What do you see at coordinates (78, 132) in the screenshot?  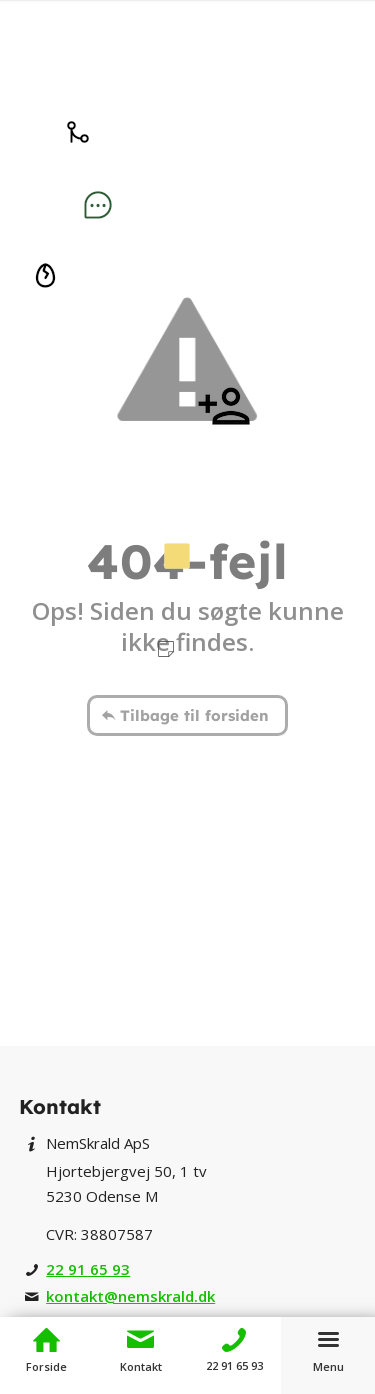 I see `merge branches in a git repository` at bounding box center [78, 132].